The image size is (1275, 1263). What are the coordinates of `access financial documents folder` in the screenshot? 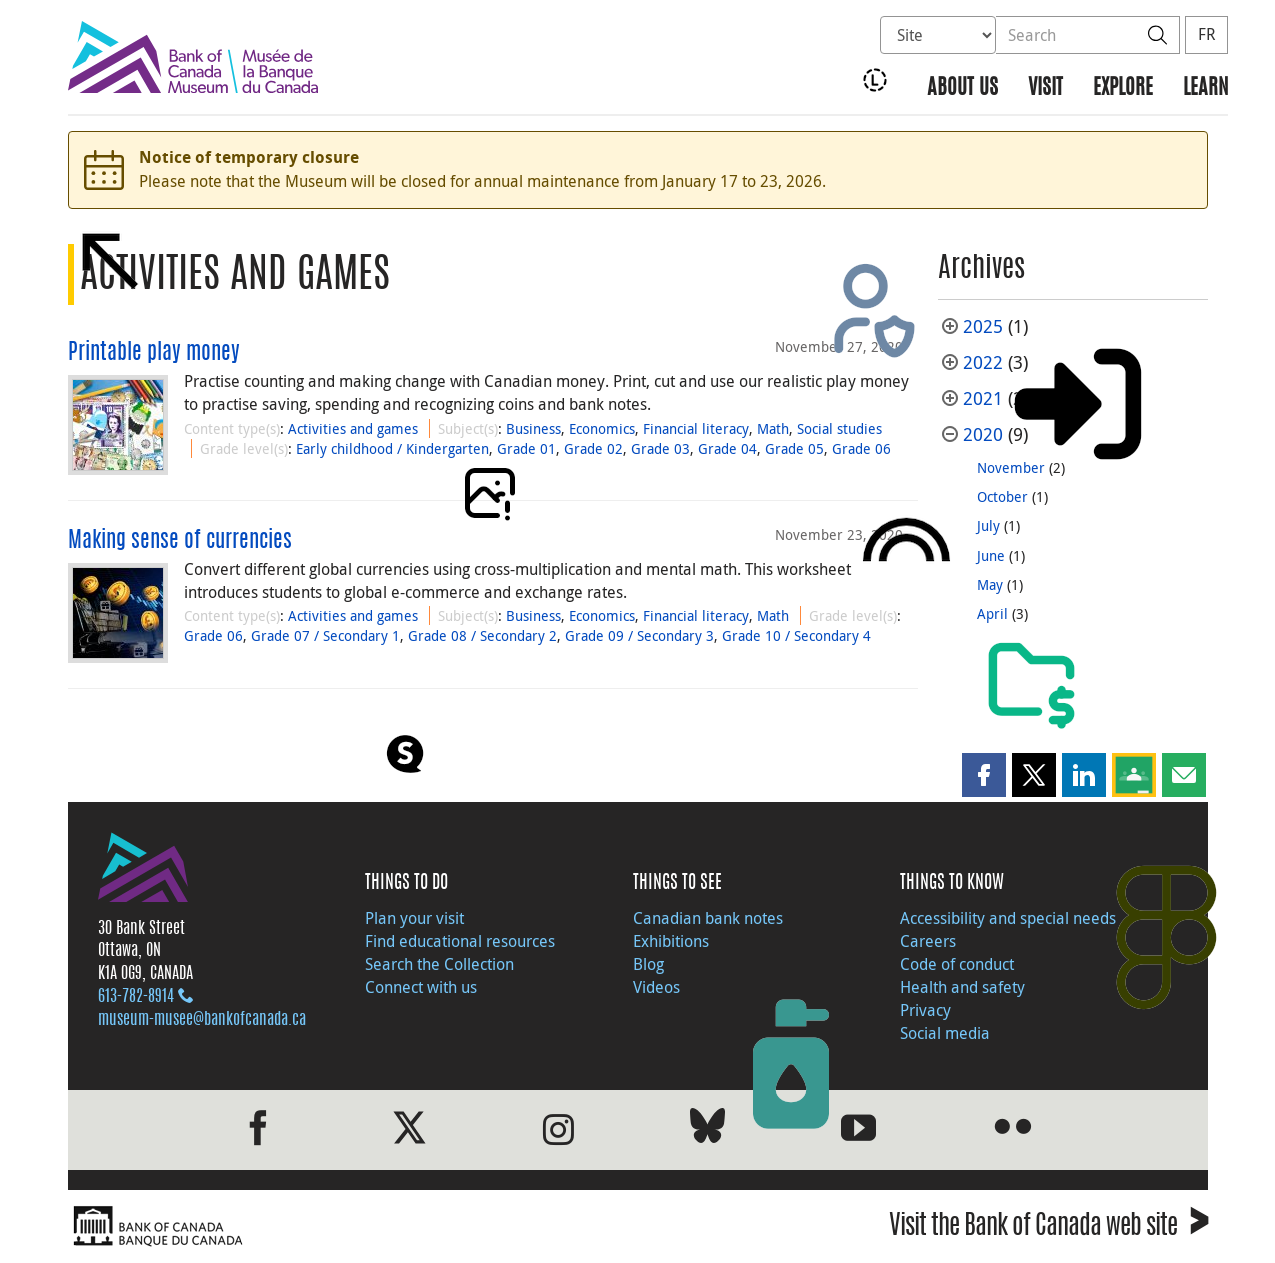 It's located at (1031, 681).